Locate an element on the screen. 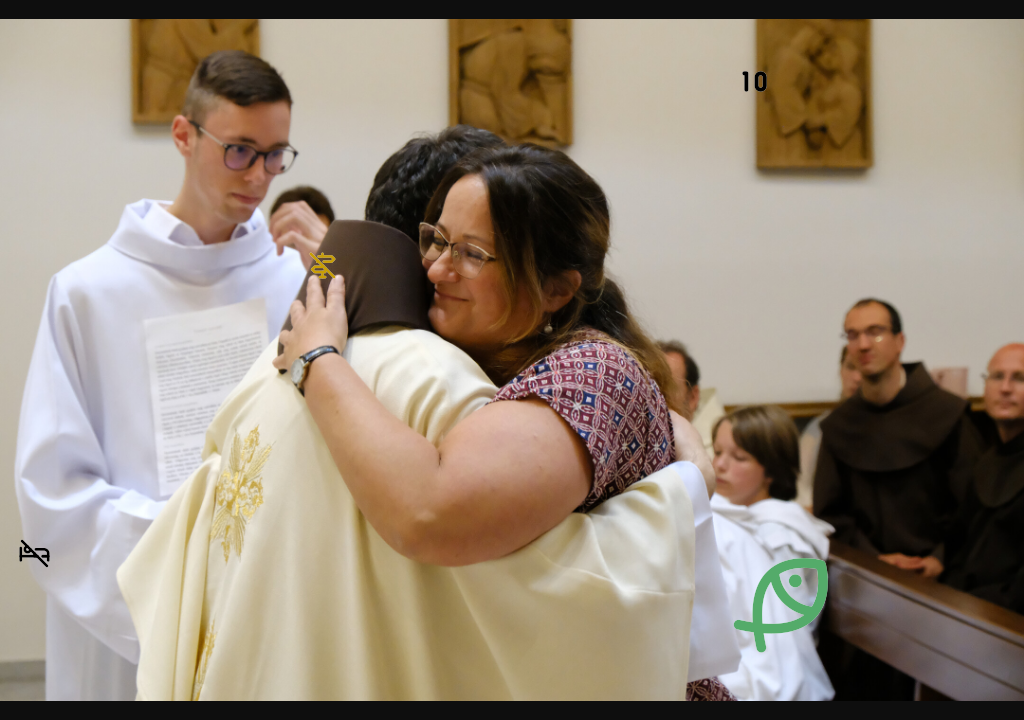  indicates seafood or fish-related content is located at coordinates (784, 602).